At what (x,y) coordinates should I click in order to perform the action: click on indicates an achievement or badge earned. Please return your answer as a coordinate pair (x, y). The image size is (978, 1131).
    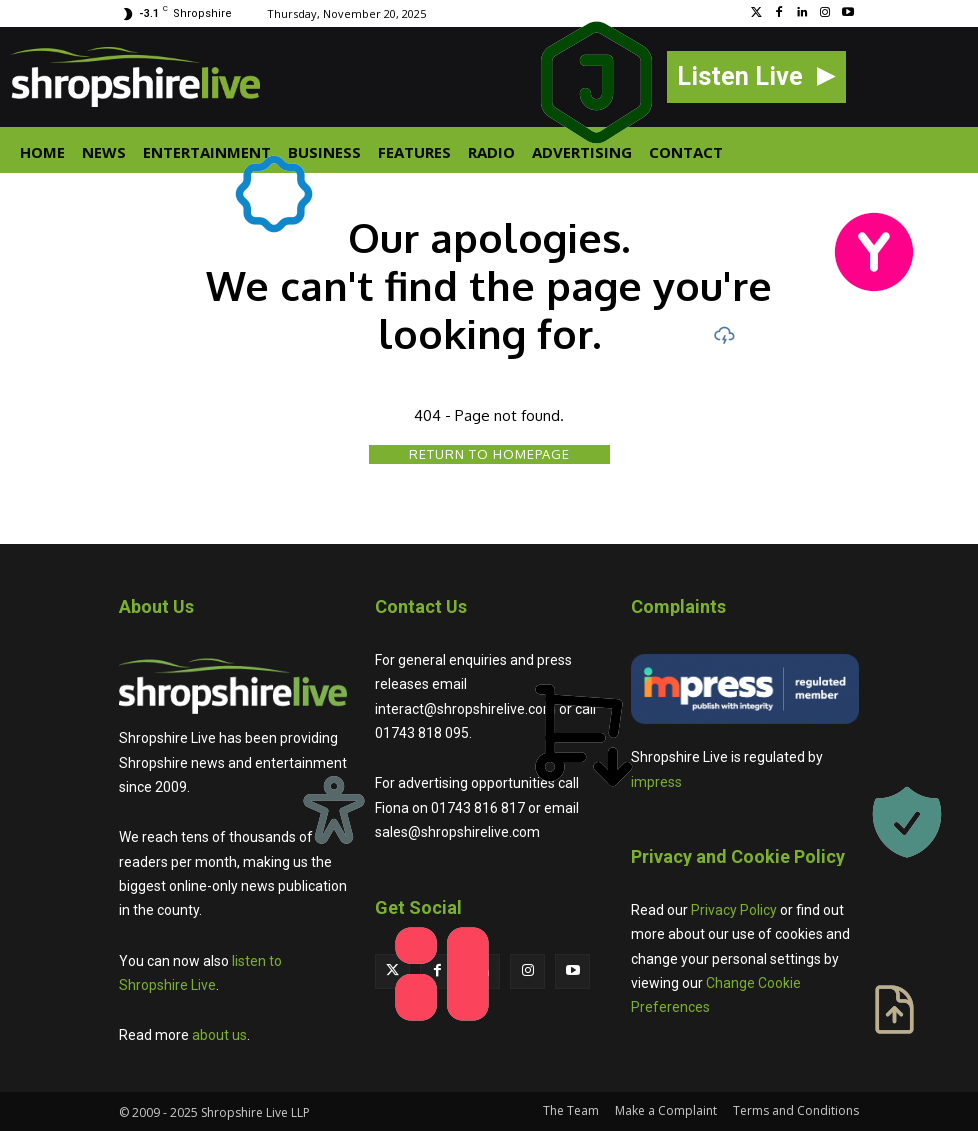
    Looking at the image, I should click on (274, 194).